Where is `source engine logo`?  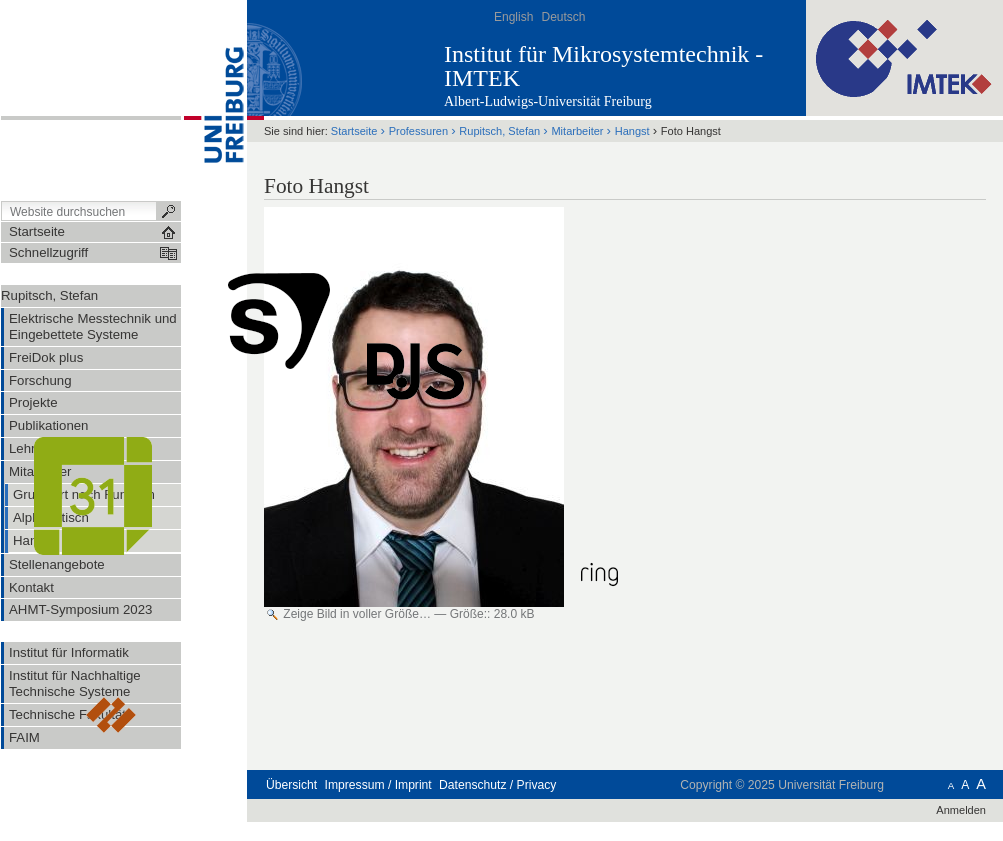 source engine logo is located at coordinates (279, 321).